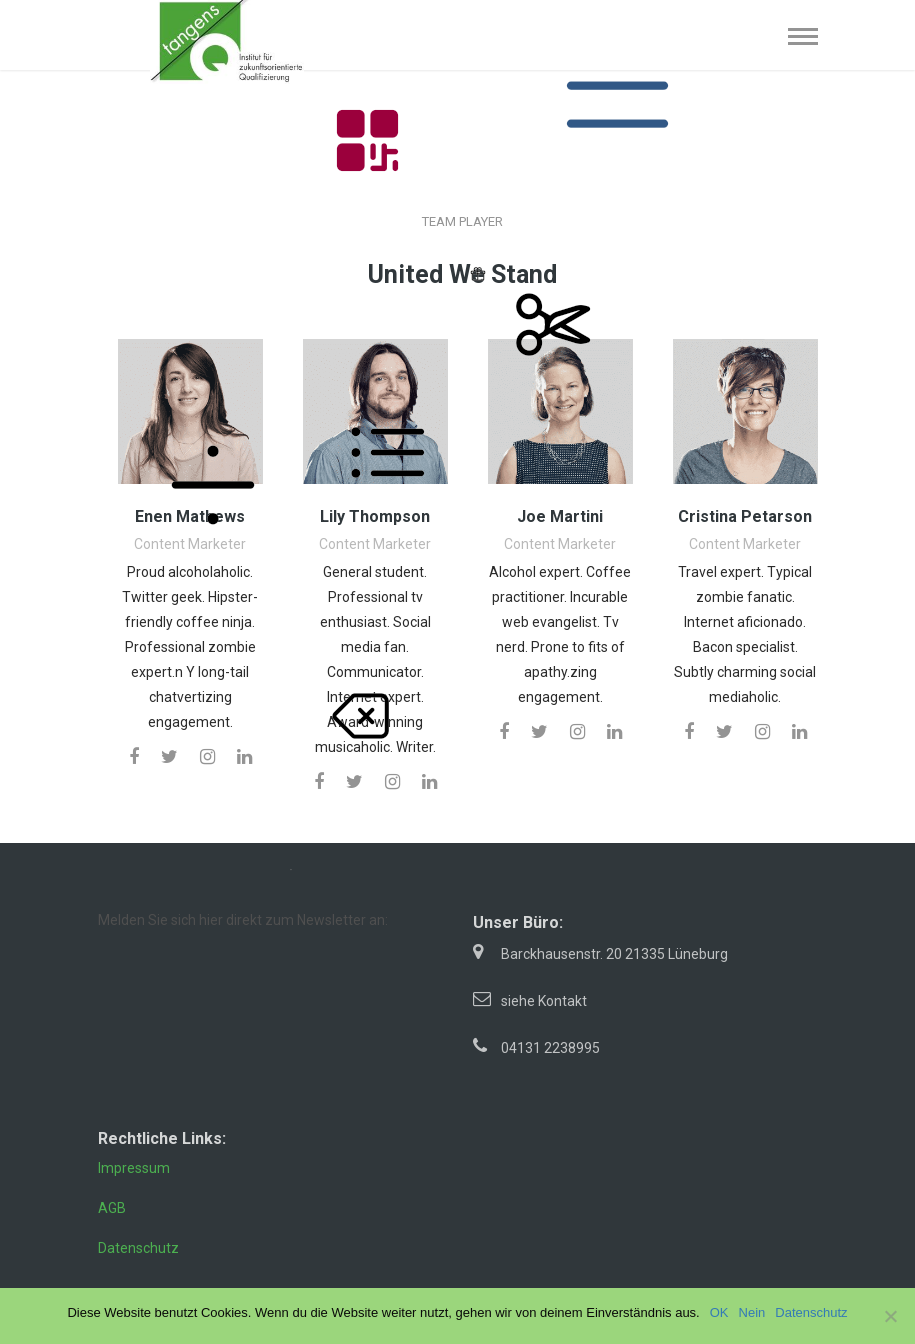 Image resolution: width=915 pixels, height=1344 pixels. I want to click on delete the previous character, so click(360, 716).